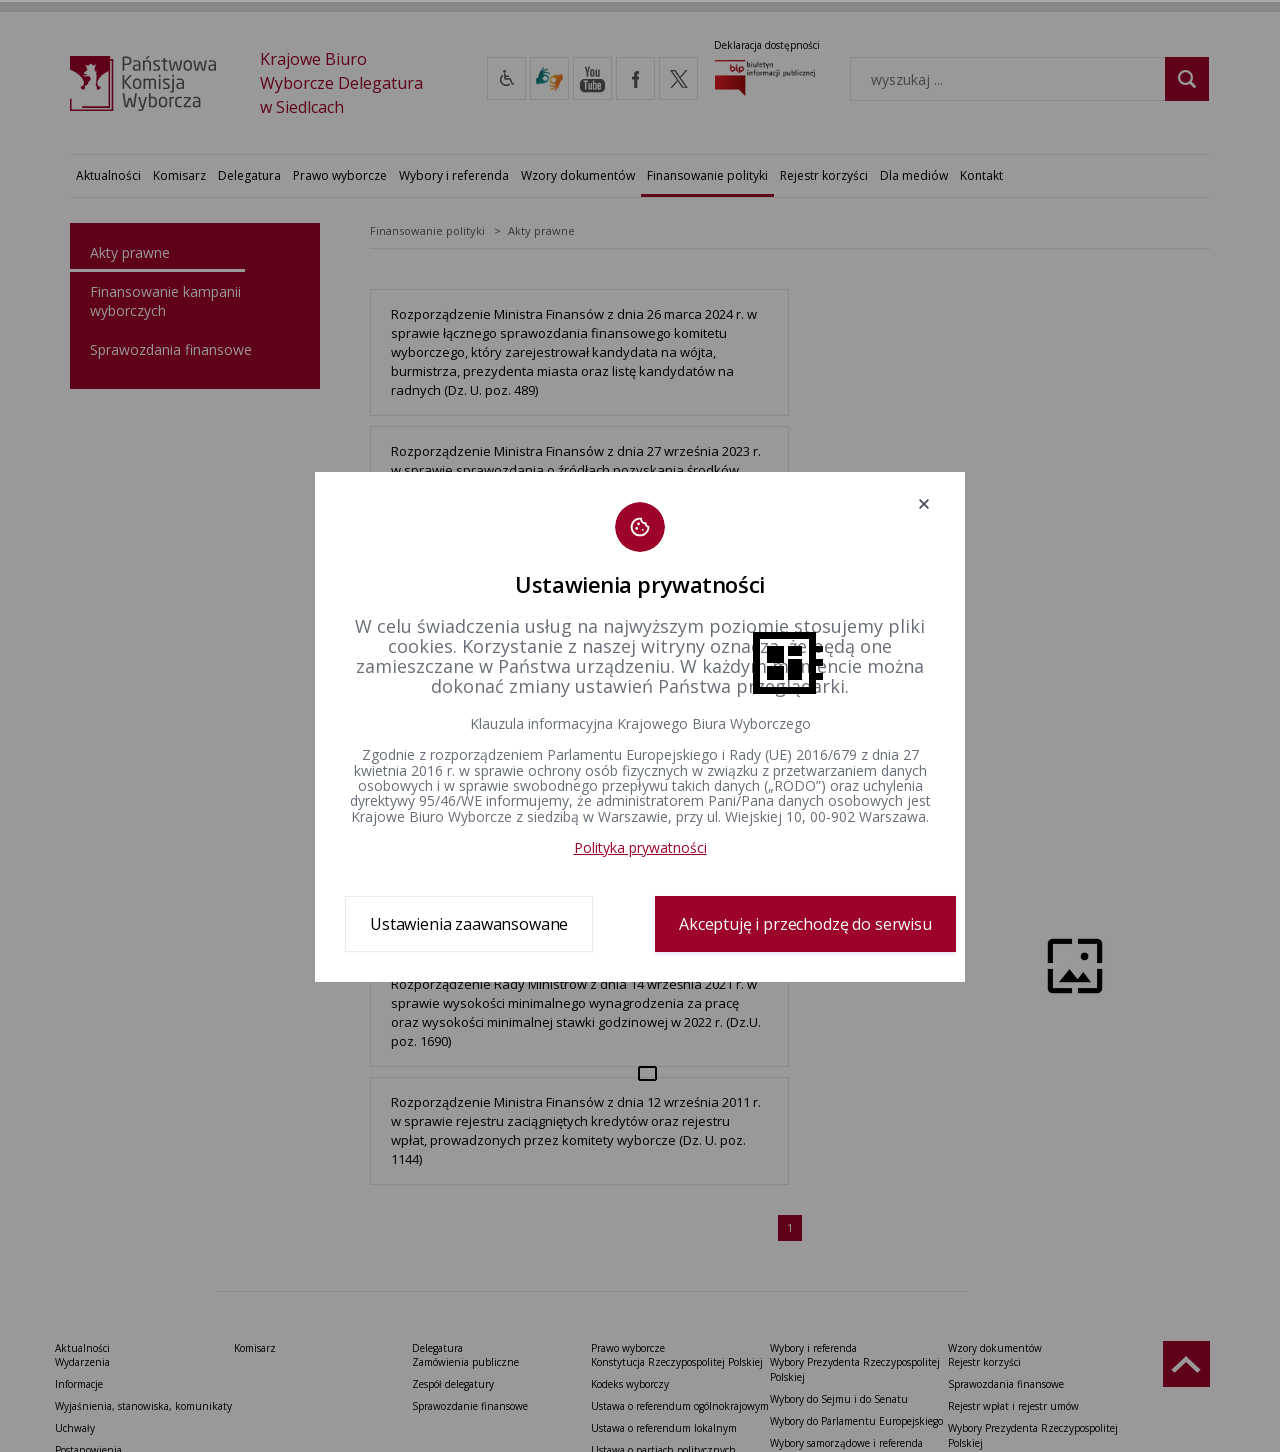 This screenshot has width=1280, height=1452. I want to click on access developer or hardware settings, so click(788, 663).